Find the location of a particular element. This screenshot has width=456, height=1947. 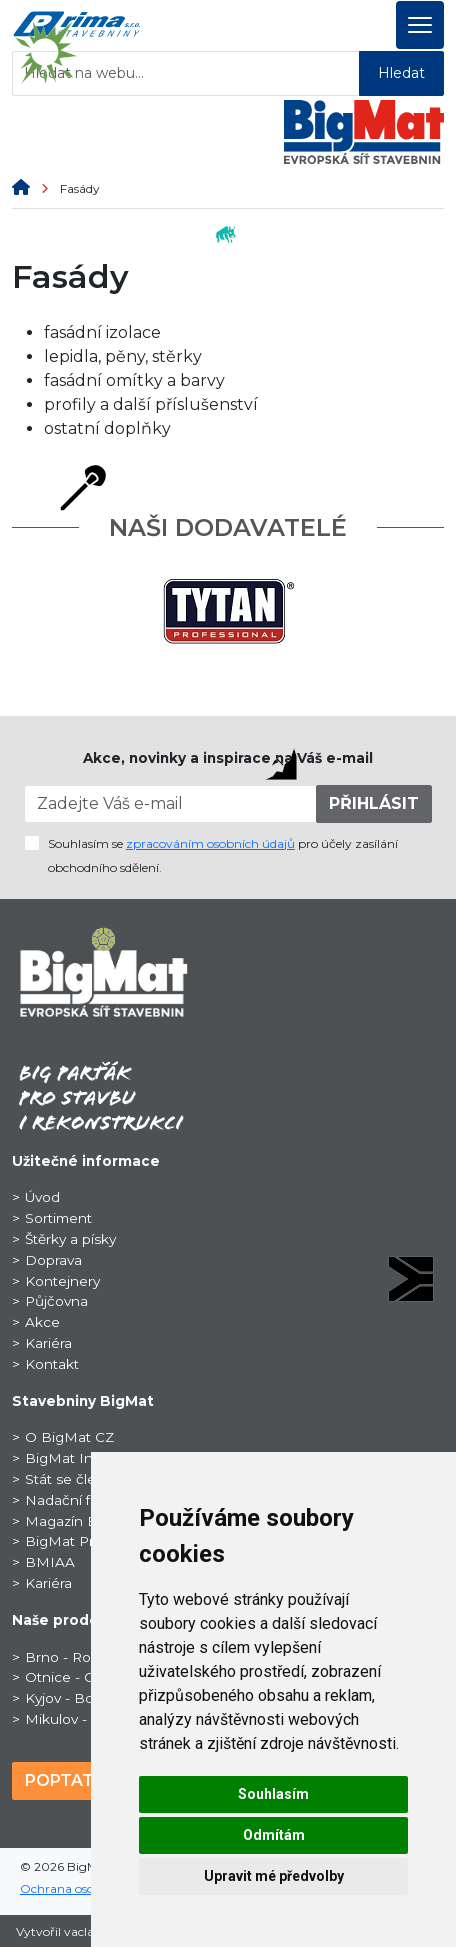

select boar character or unit in game is located at coordinates (226, 234).